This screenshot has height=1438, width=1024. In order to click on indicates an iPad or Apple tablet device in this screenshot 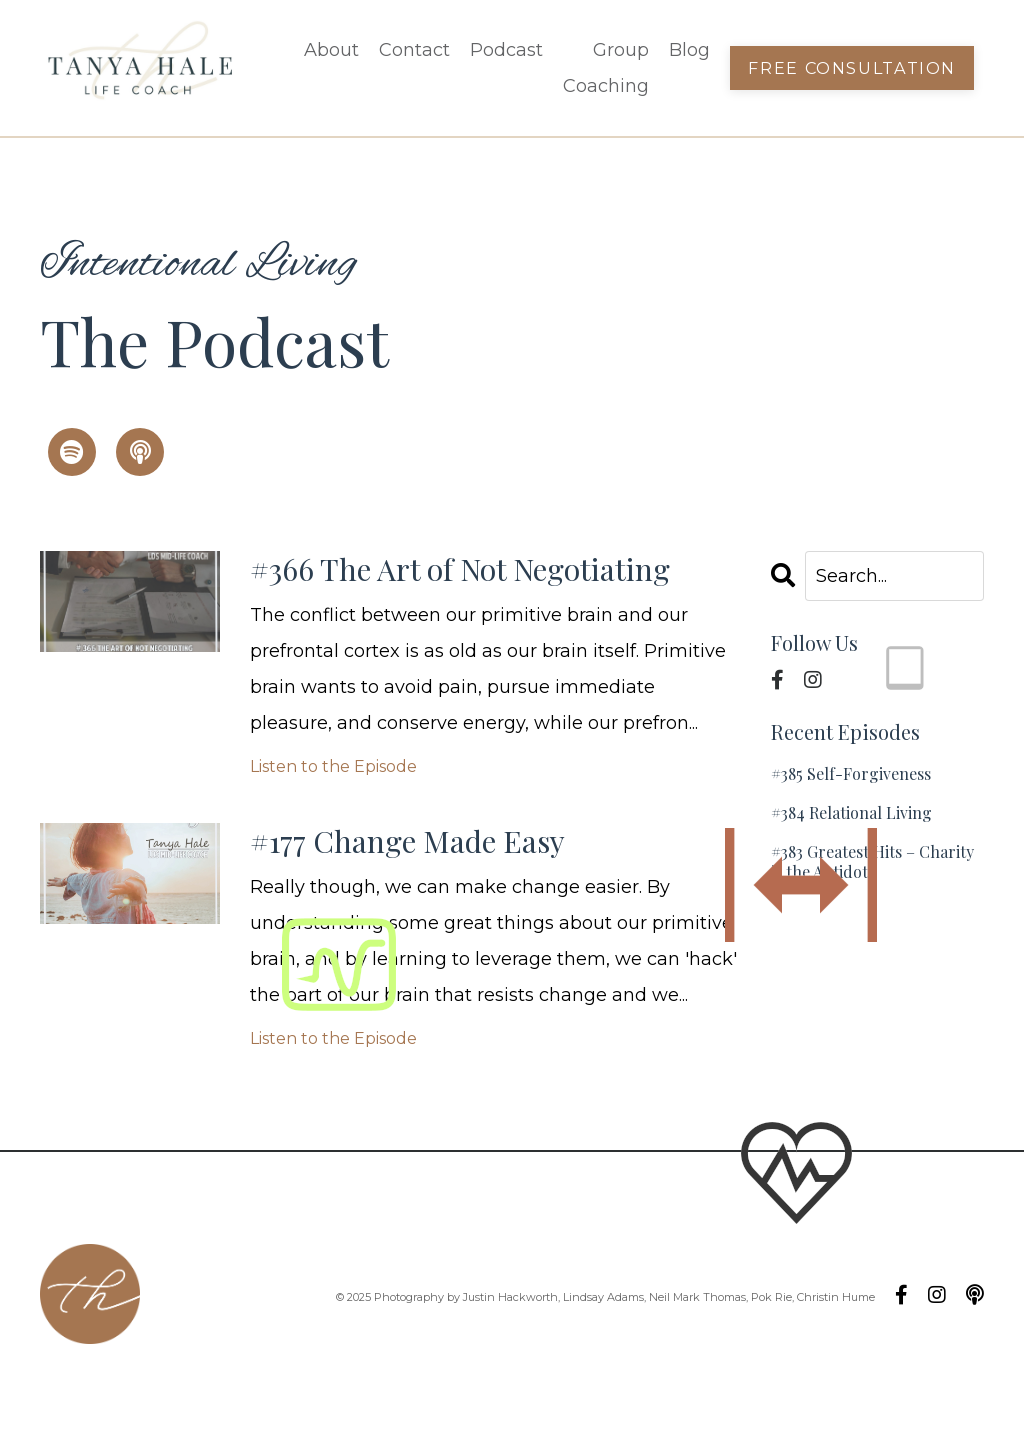, I will do `click(908, 668)`.